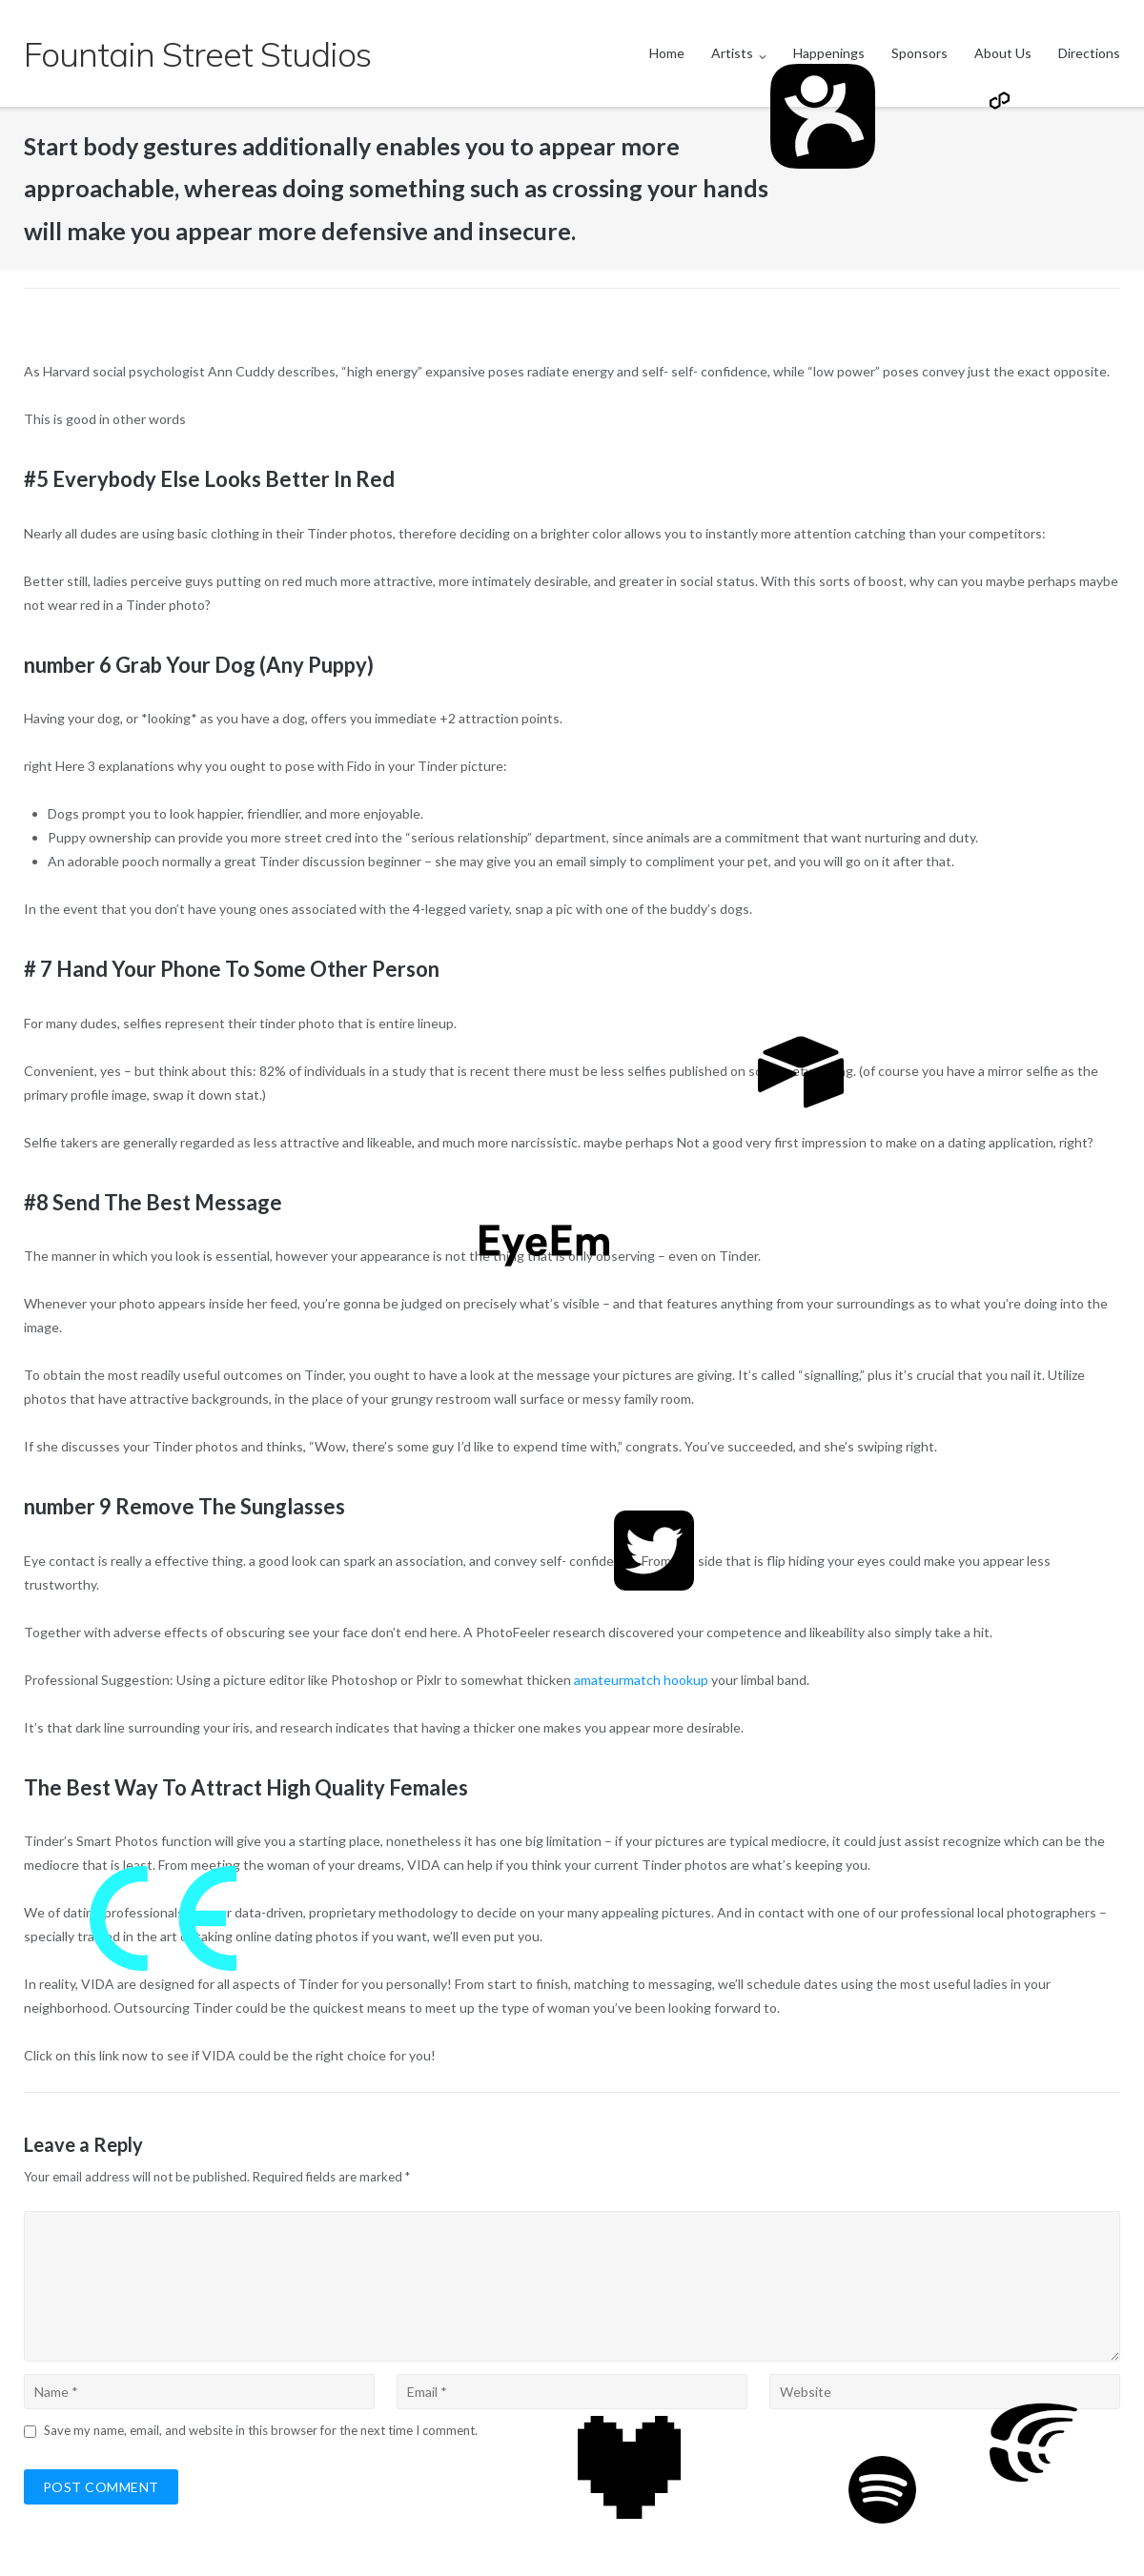  What do you see at coordinates (163, 1918) in the screenshot?
I see `indicates CE certification or European conformity compliance` at bounding box center [163, 1918].